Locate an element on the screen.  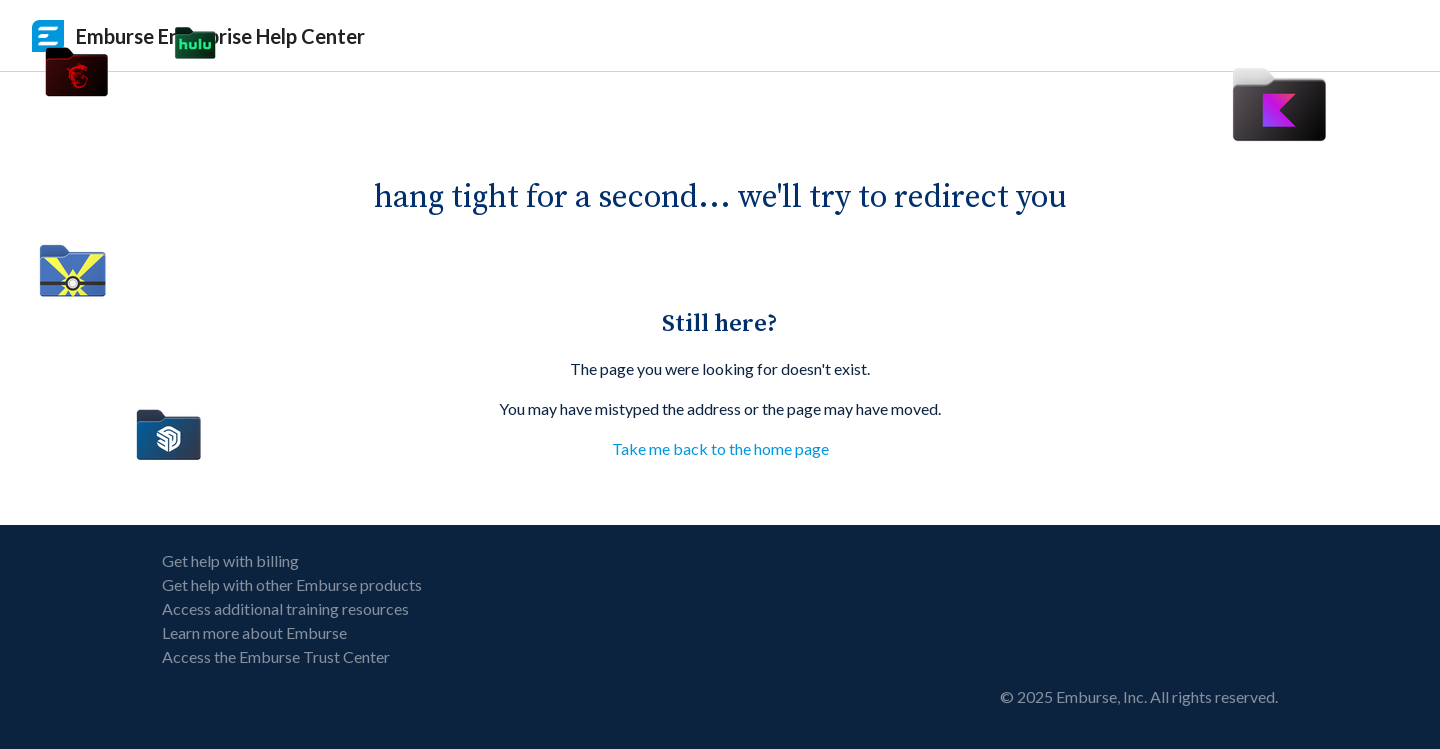
open msi-branded files folder is located at coordinates (76, 73).